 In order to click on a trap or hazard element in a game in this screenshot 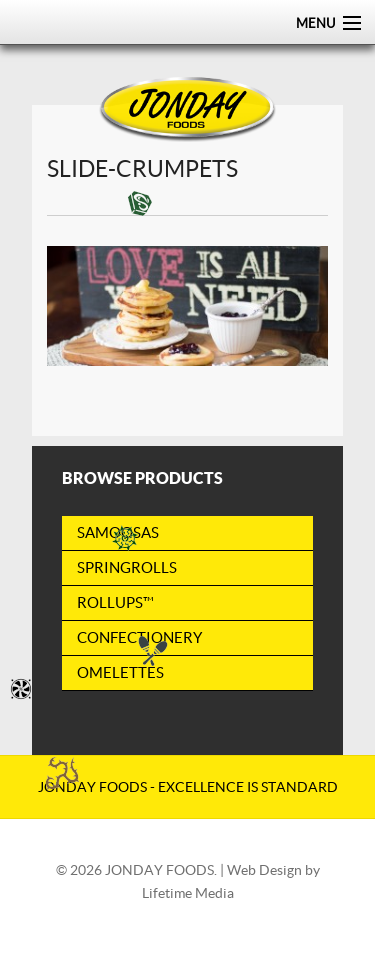, I will do `click(125, 538)`.